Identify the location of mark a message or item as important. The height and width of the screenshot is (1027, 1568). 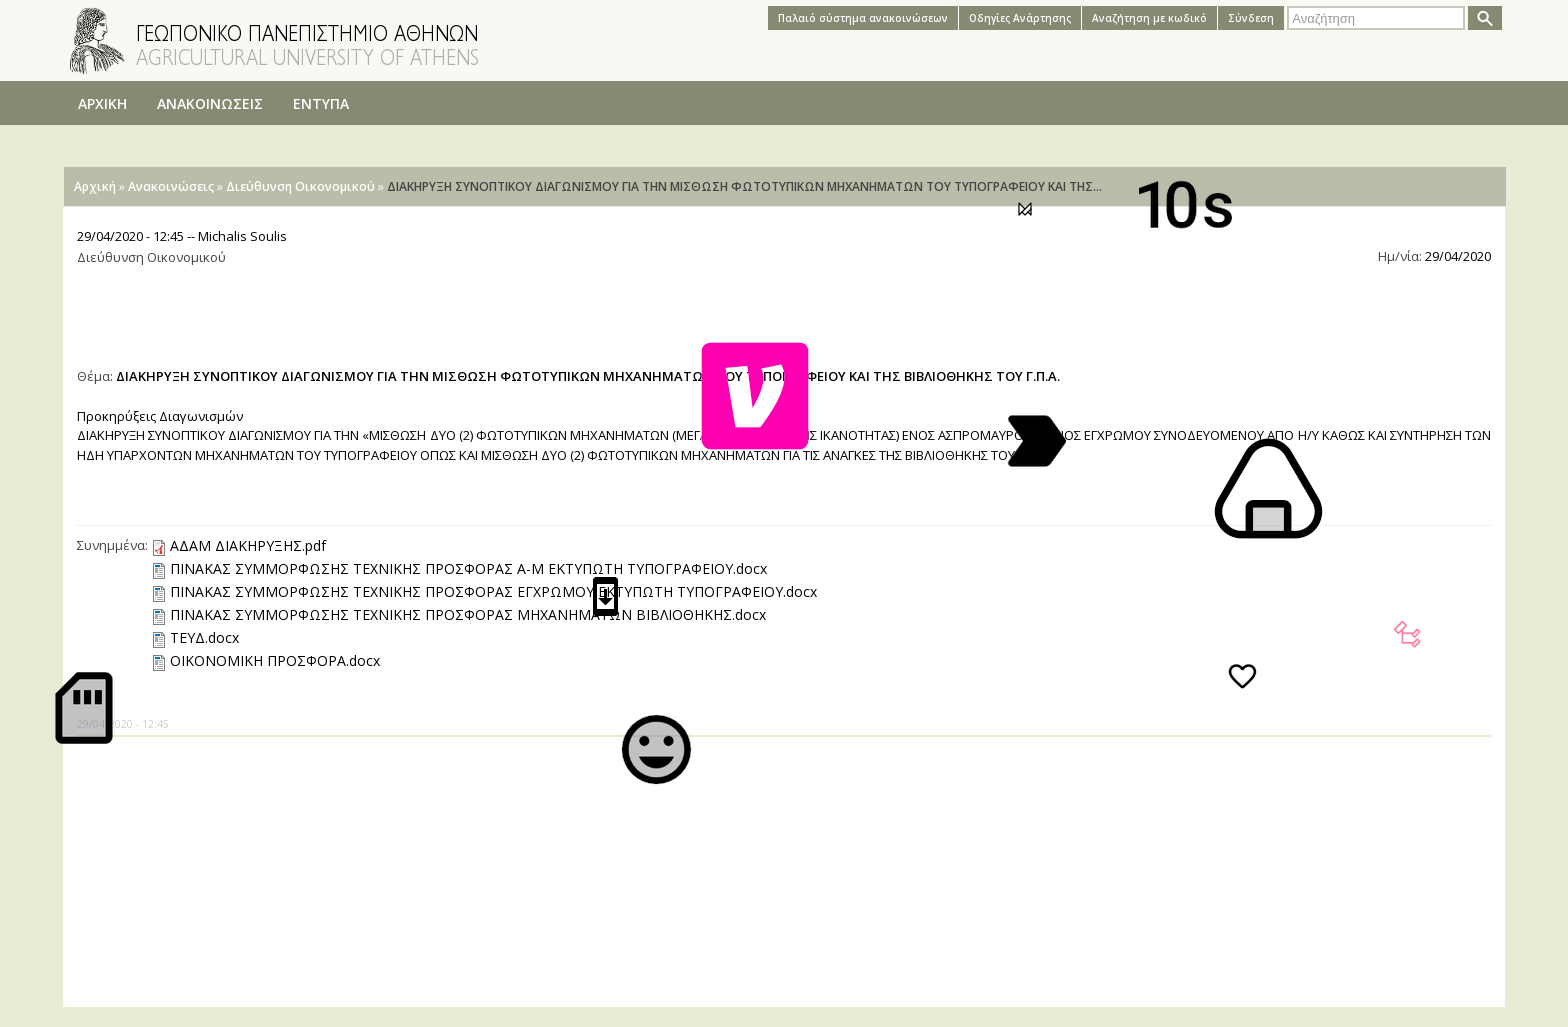
(1034, 441).